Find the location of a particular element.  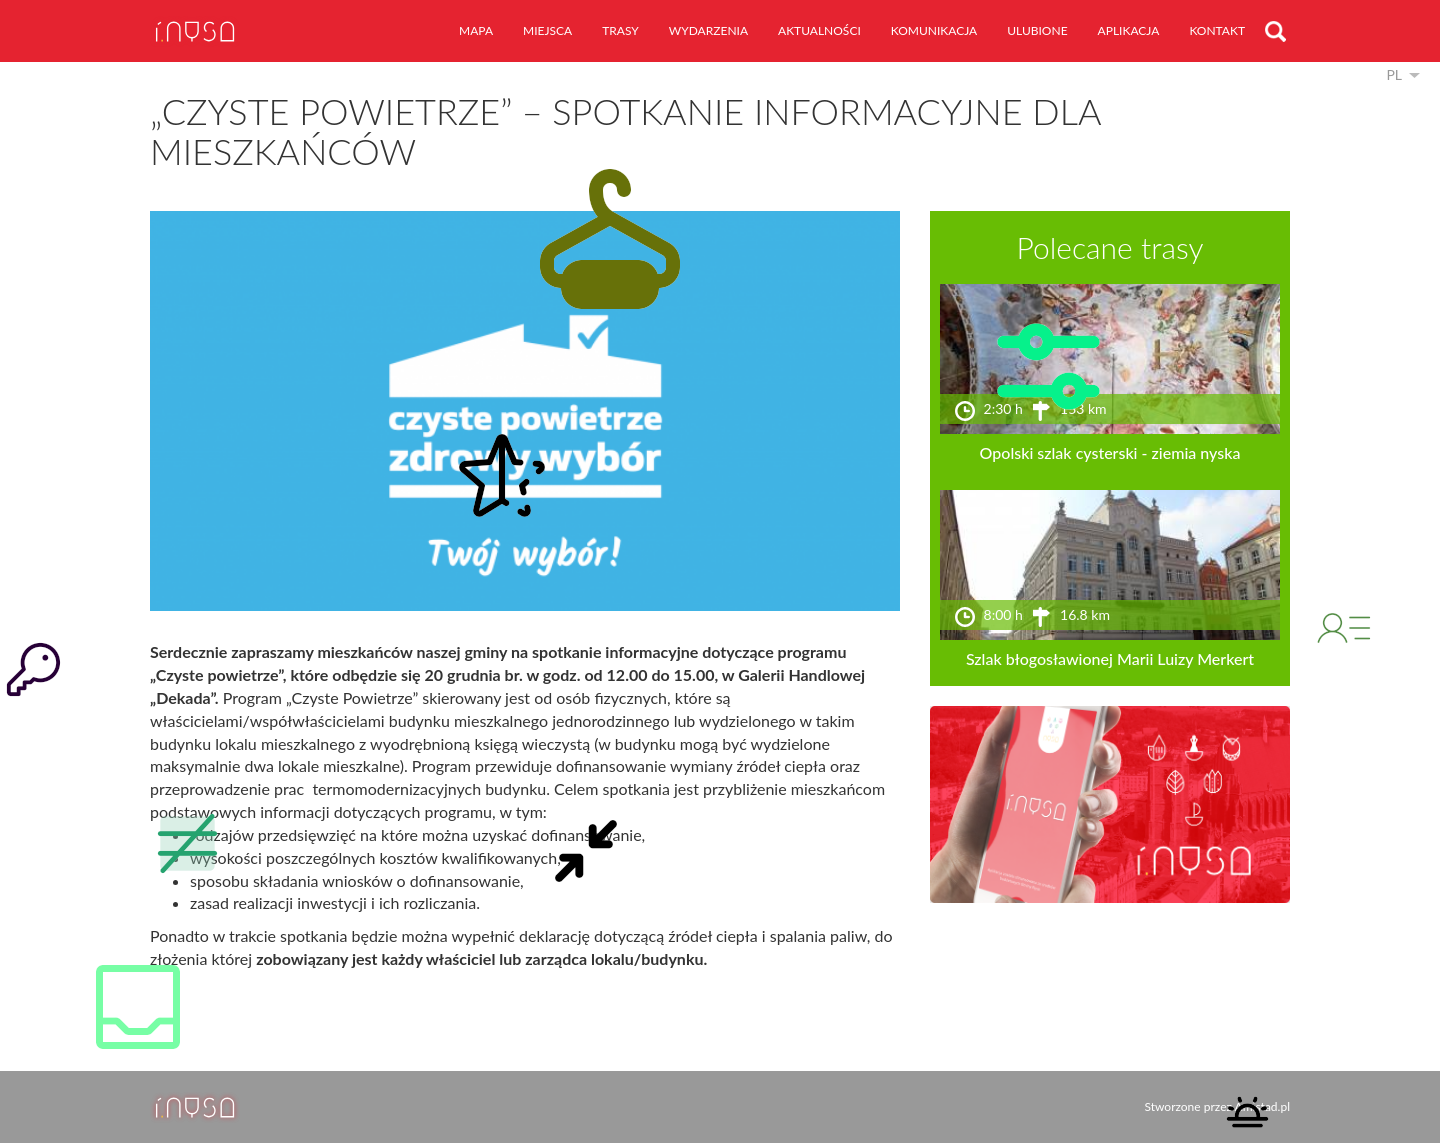

indicates values are not equal or matching is located at coordinates (187, 843).